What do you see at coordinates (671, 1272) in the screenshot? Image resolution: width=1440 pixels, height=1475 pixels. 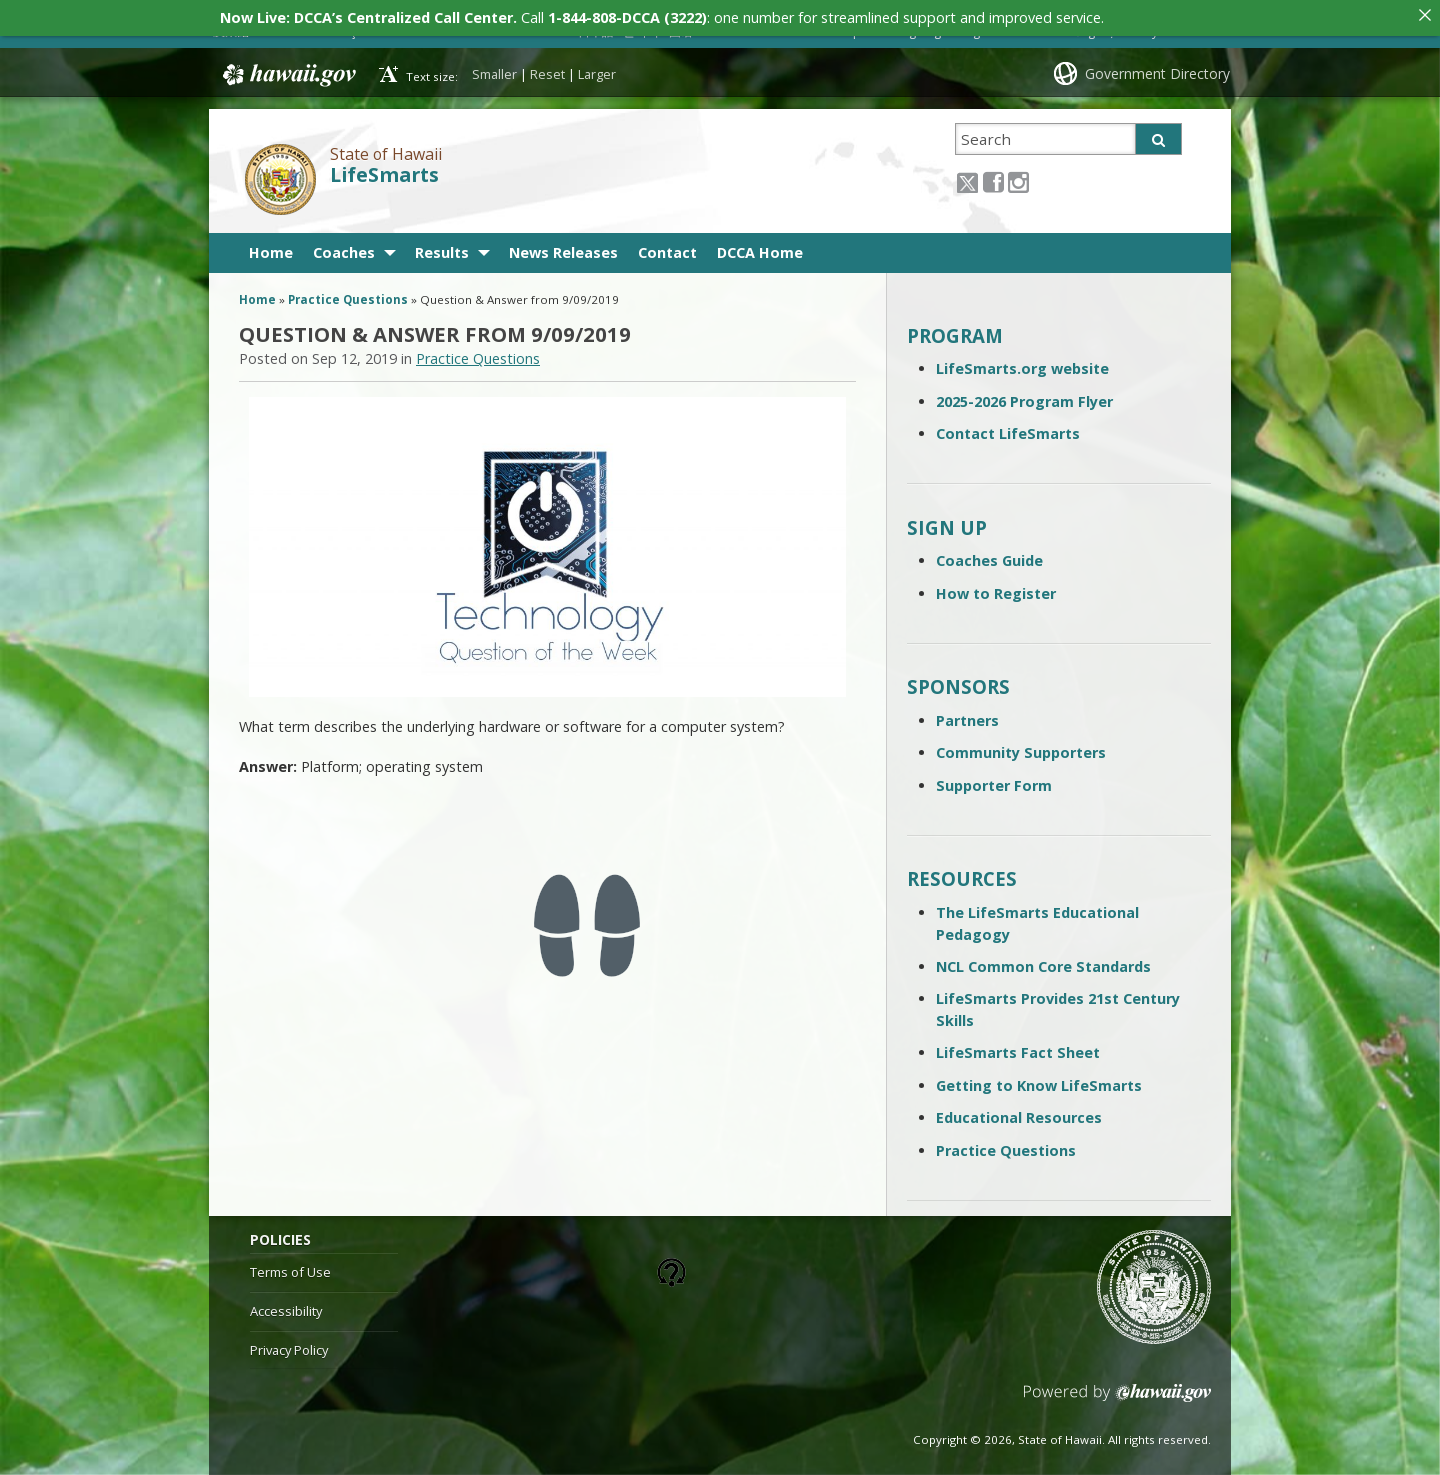 I see `indicates unknown or uncertain status` at bounding box center [671, 1272].